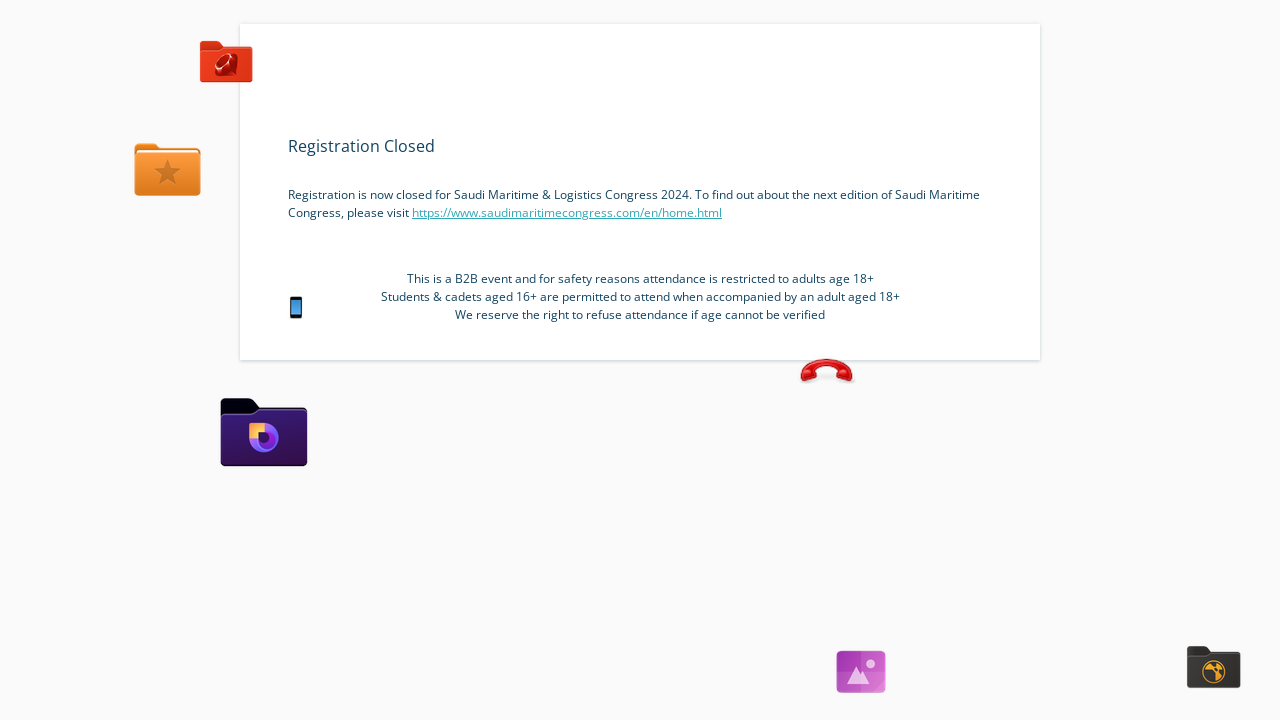 Image resolution: width=1280 pixels, height=720 pixels. I want to click on access ipod touch device settings, so click(296, 307).